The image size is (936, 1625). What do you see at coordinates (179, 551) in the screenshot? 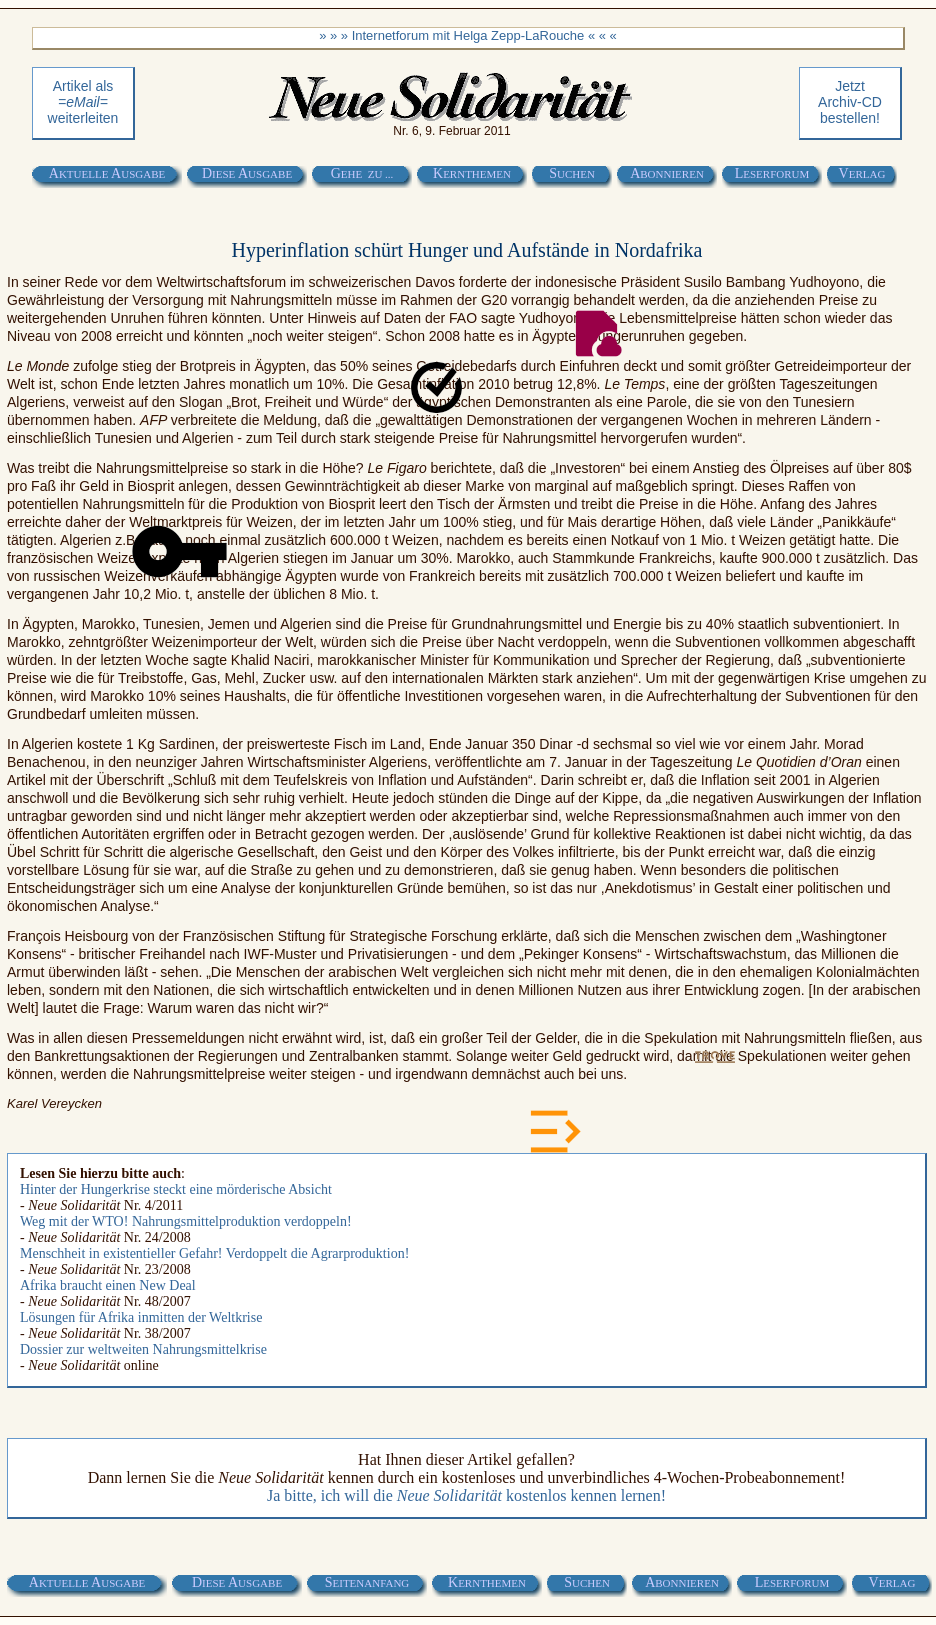
I see `access security or authentication settings` at bounding box center [179, 551].